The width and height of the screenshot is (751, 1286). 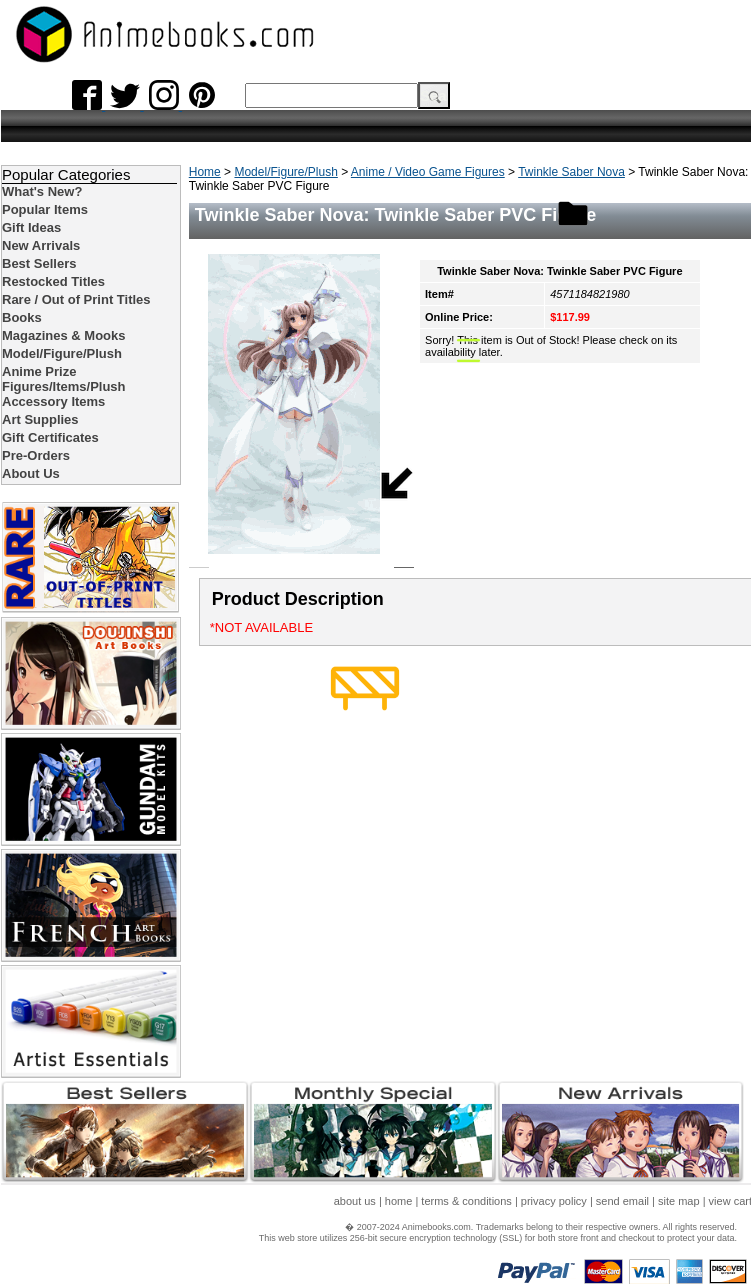 I want to click on open a folder to view its contents, so click(x=573, y=213).